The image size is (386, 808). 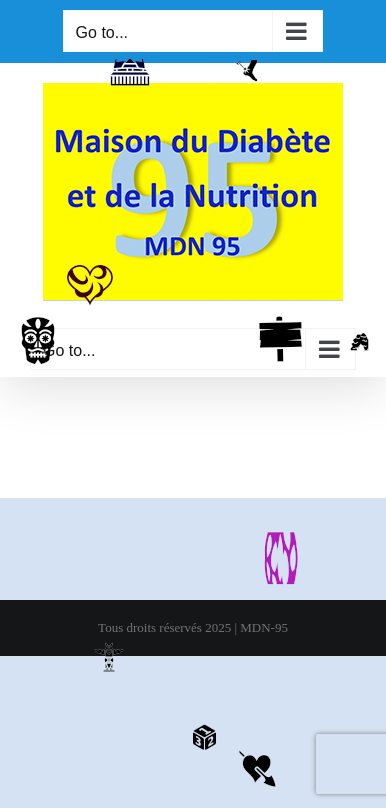 What do you see at coordinates (257, 768) in the screenshot?
I see `indicates a match or romantic connection in a dating app` at bounding box center [257, 768].